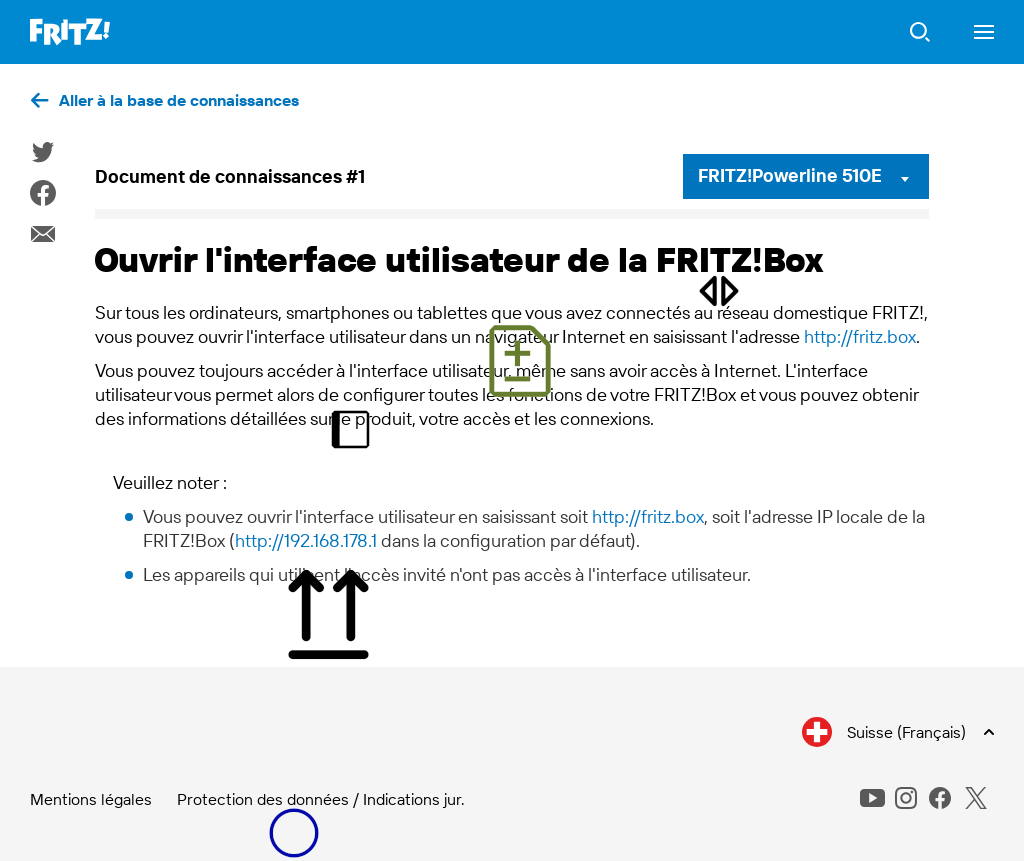 The image size is (1024, 861). I want to click on request changes on a code review, so click(520, 361).